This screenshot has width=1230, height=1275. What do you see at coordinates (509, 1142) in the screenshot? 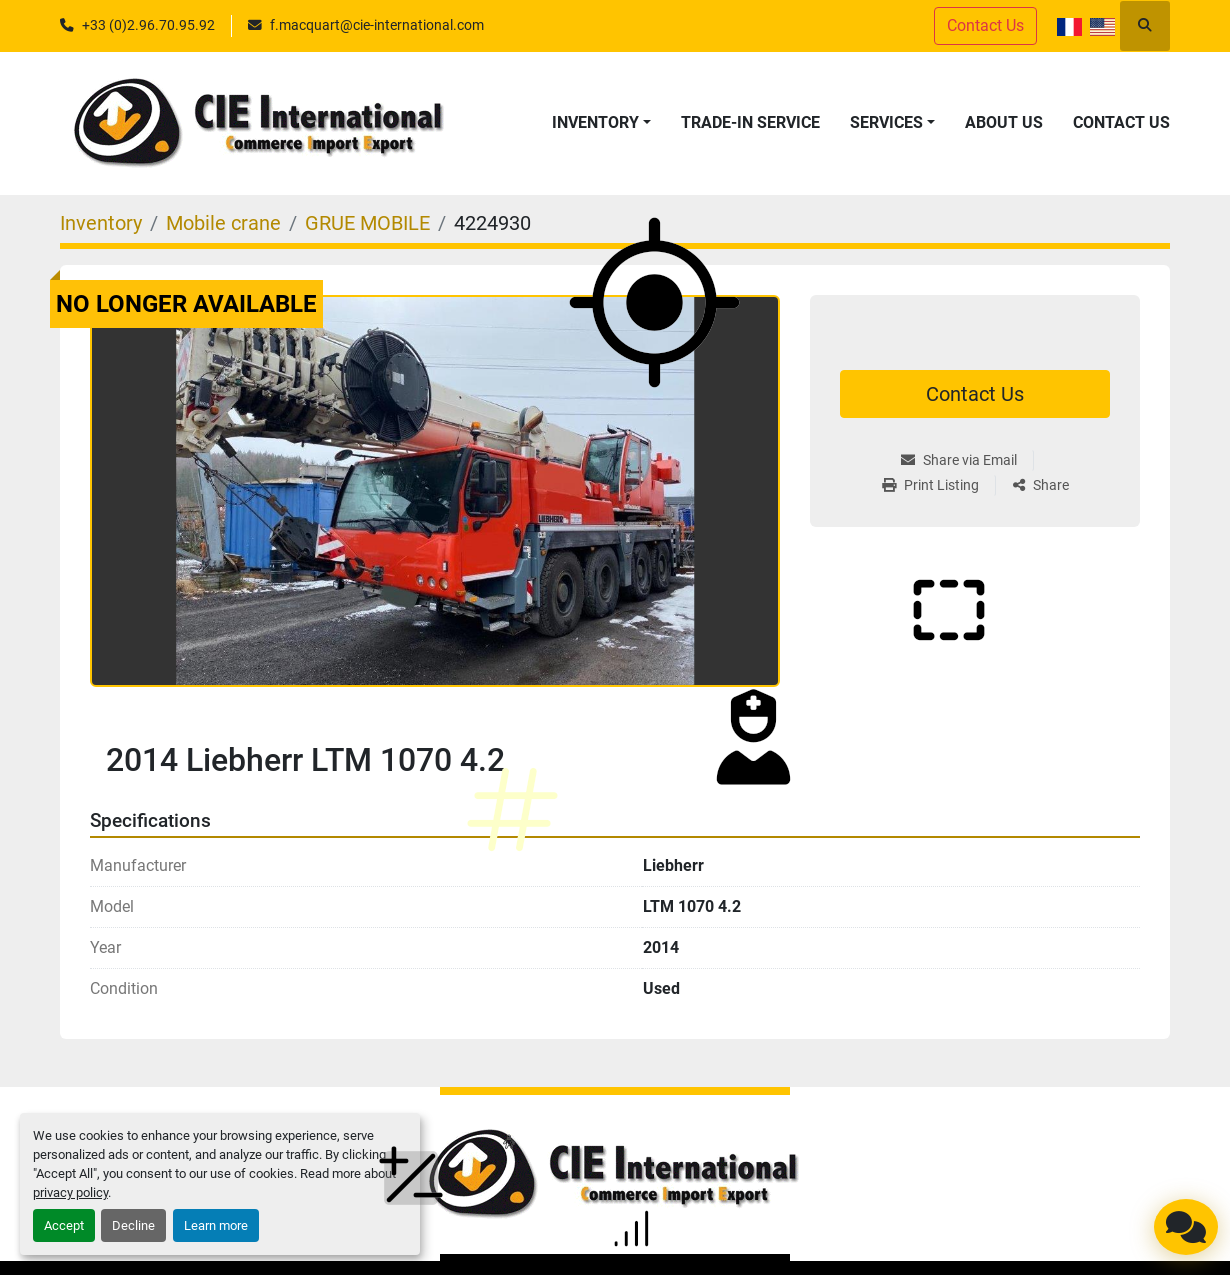
I see `view your profile` at bounding box center [509, 1142].